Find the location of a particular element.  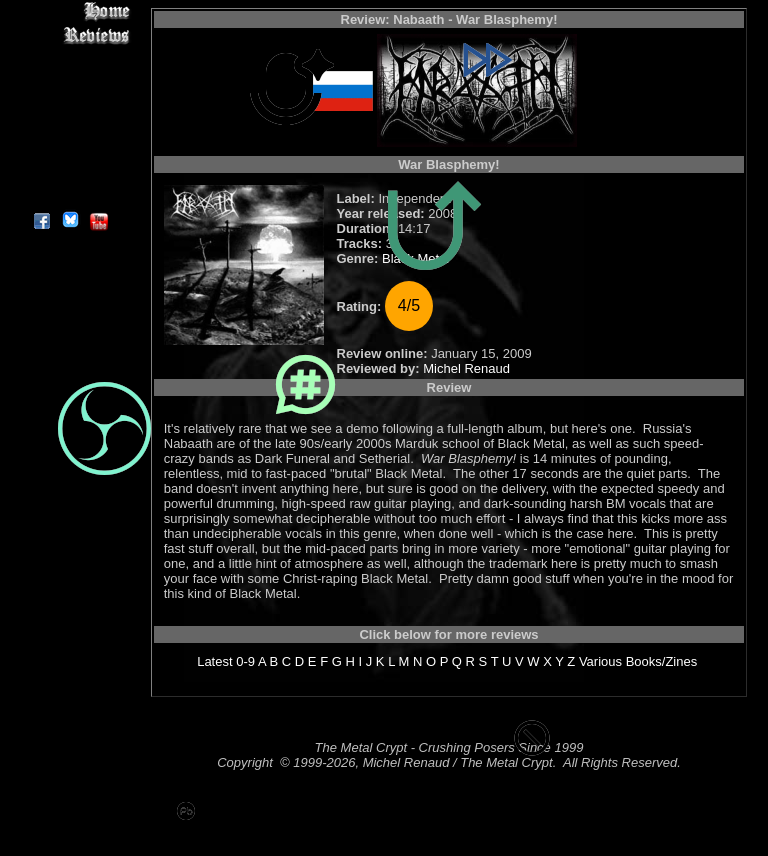

prepbytes logo is located at coordinates (186, 811).